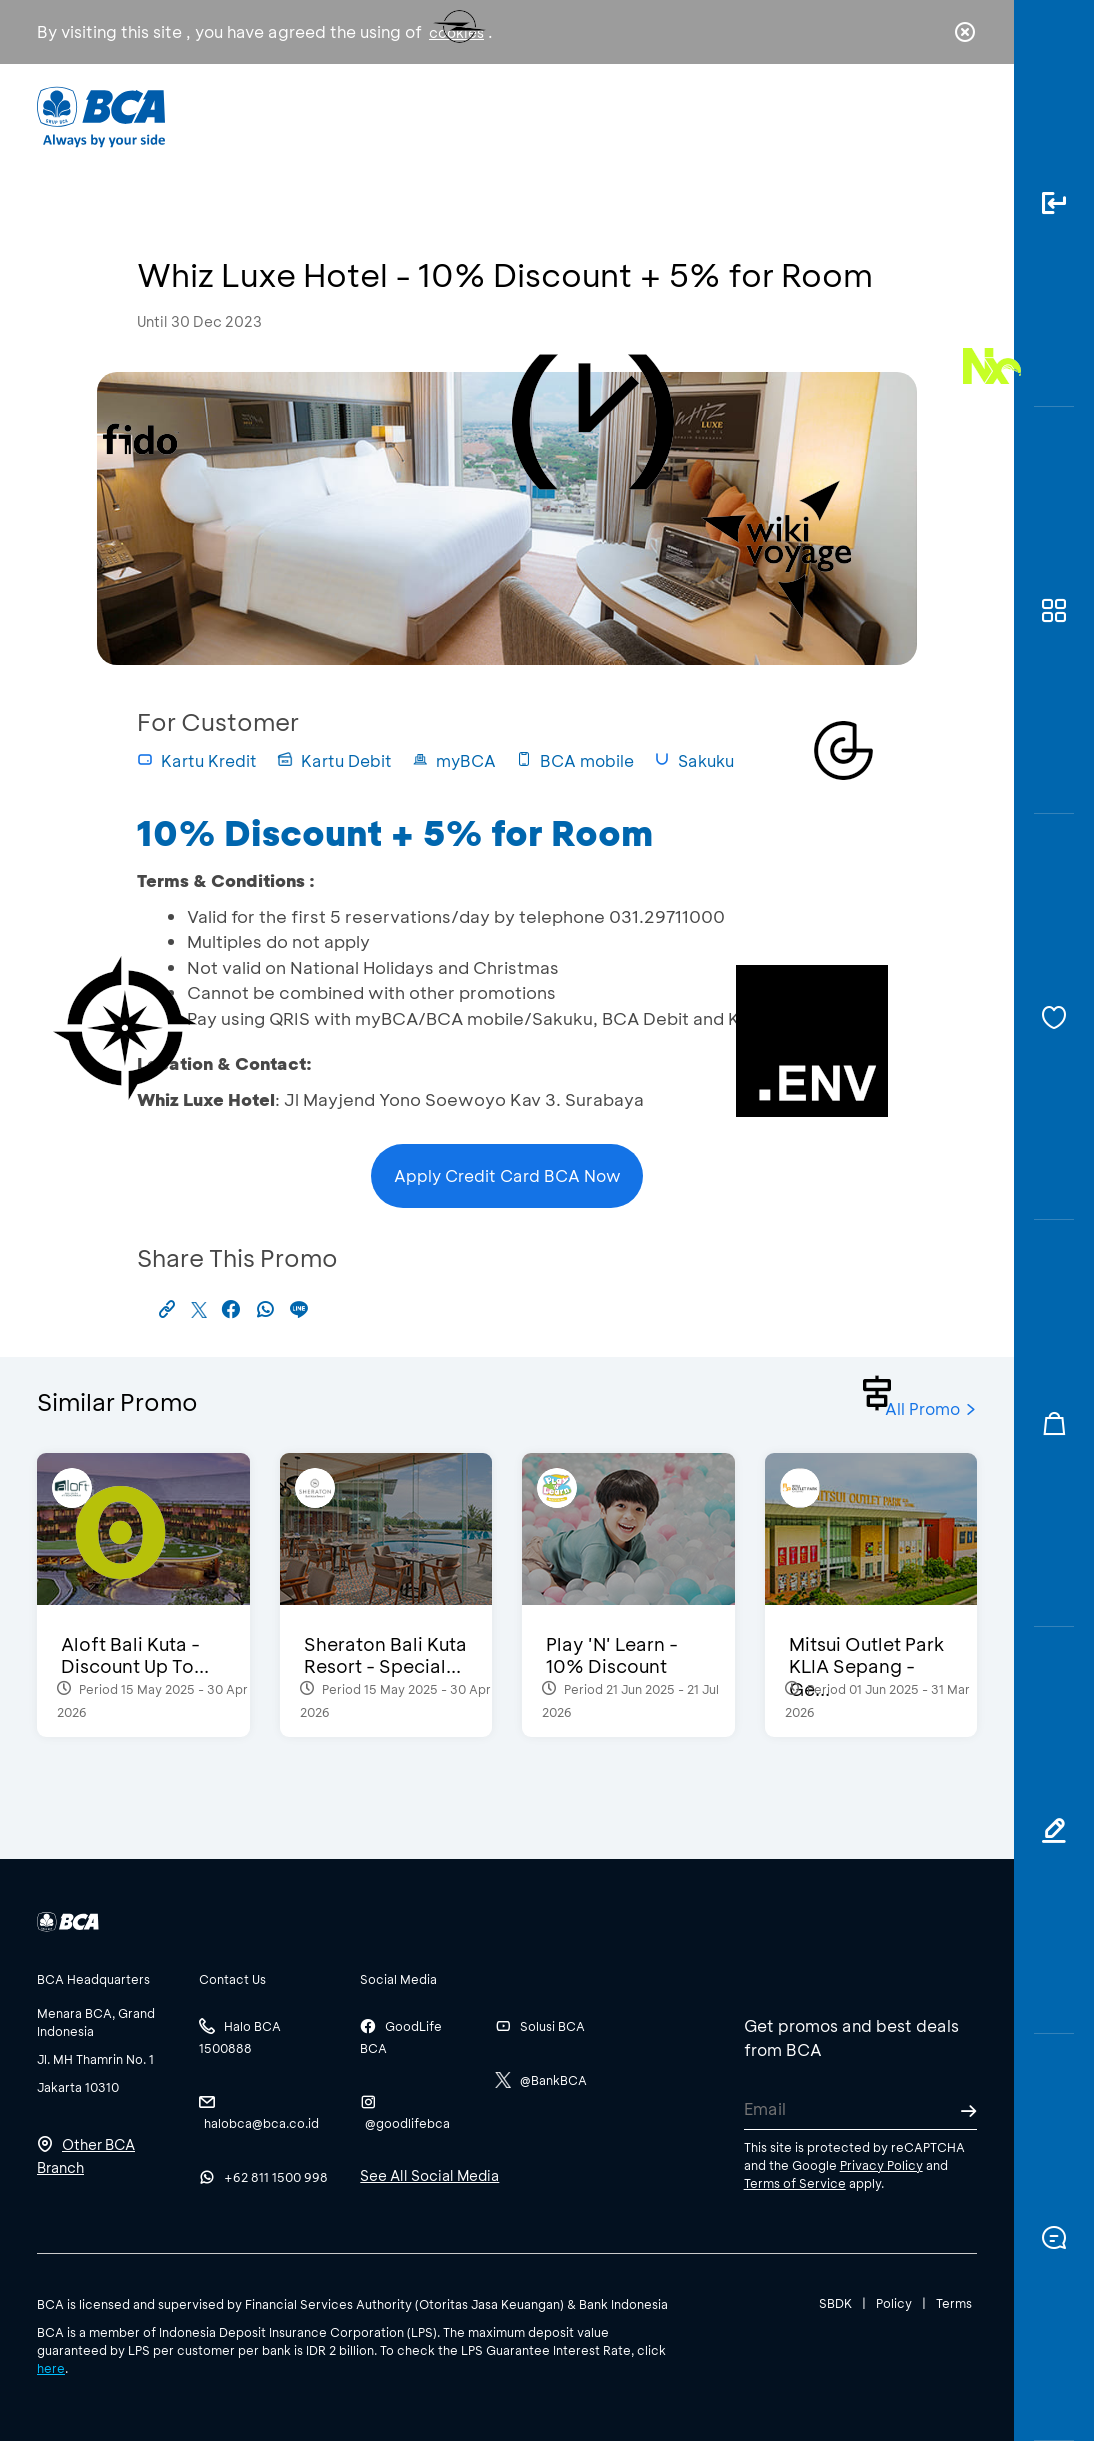  What do you see at coordinates (776, 550) in the screenshot?
I see `open wikivoyage travel guide` at bounding box center [776, 550].